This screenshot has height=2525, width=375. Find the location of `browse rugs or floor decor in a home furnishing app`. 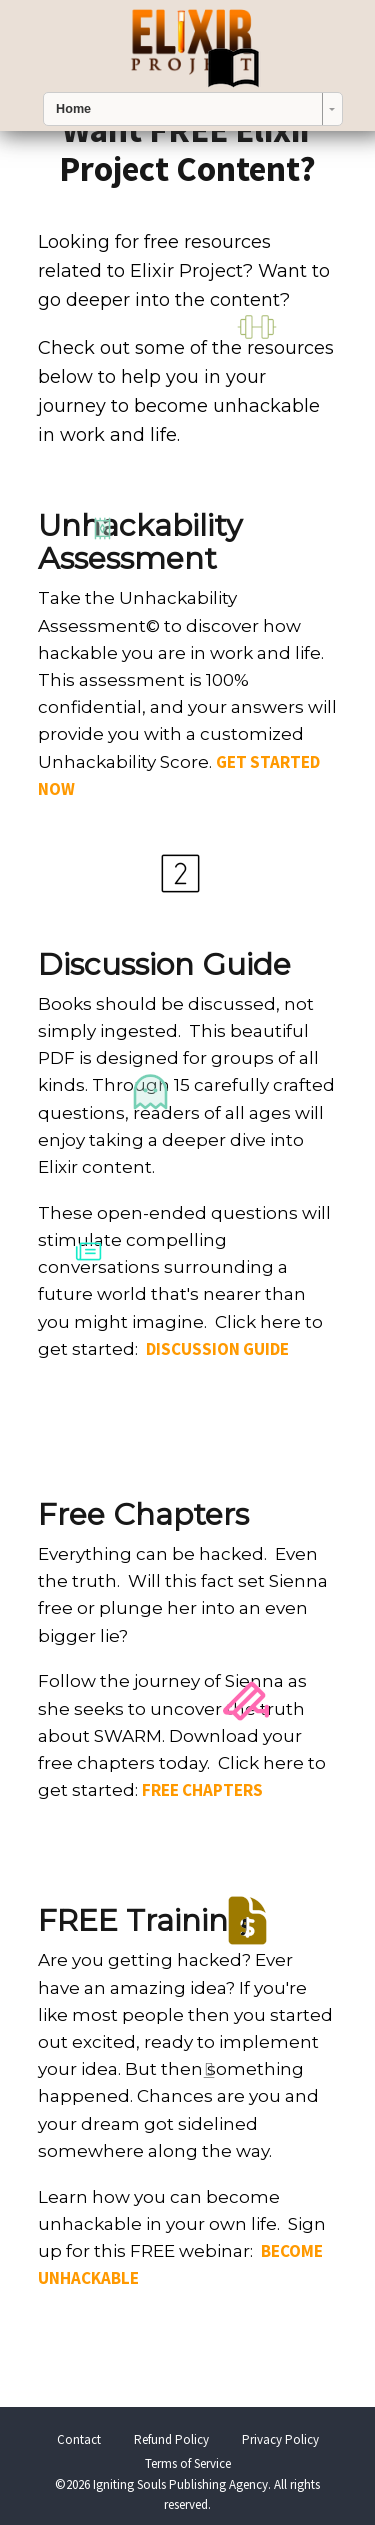

browse rugs or floor decor in a home furnishing app is located at coordinates (102, 528).